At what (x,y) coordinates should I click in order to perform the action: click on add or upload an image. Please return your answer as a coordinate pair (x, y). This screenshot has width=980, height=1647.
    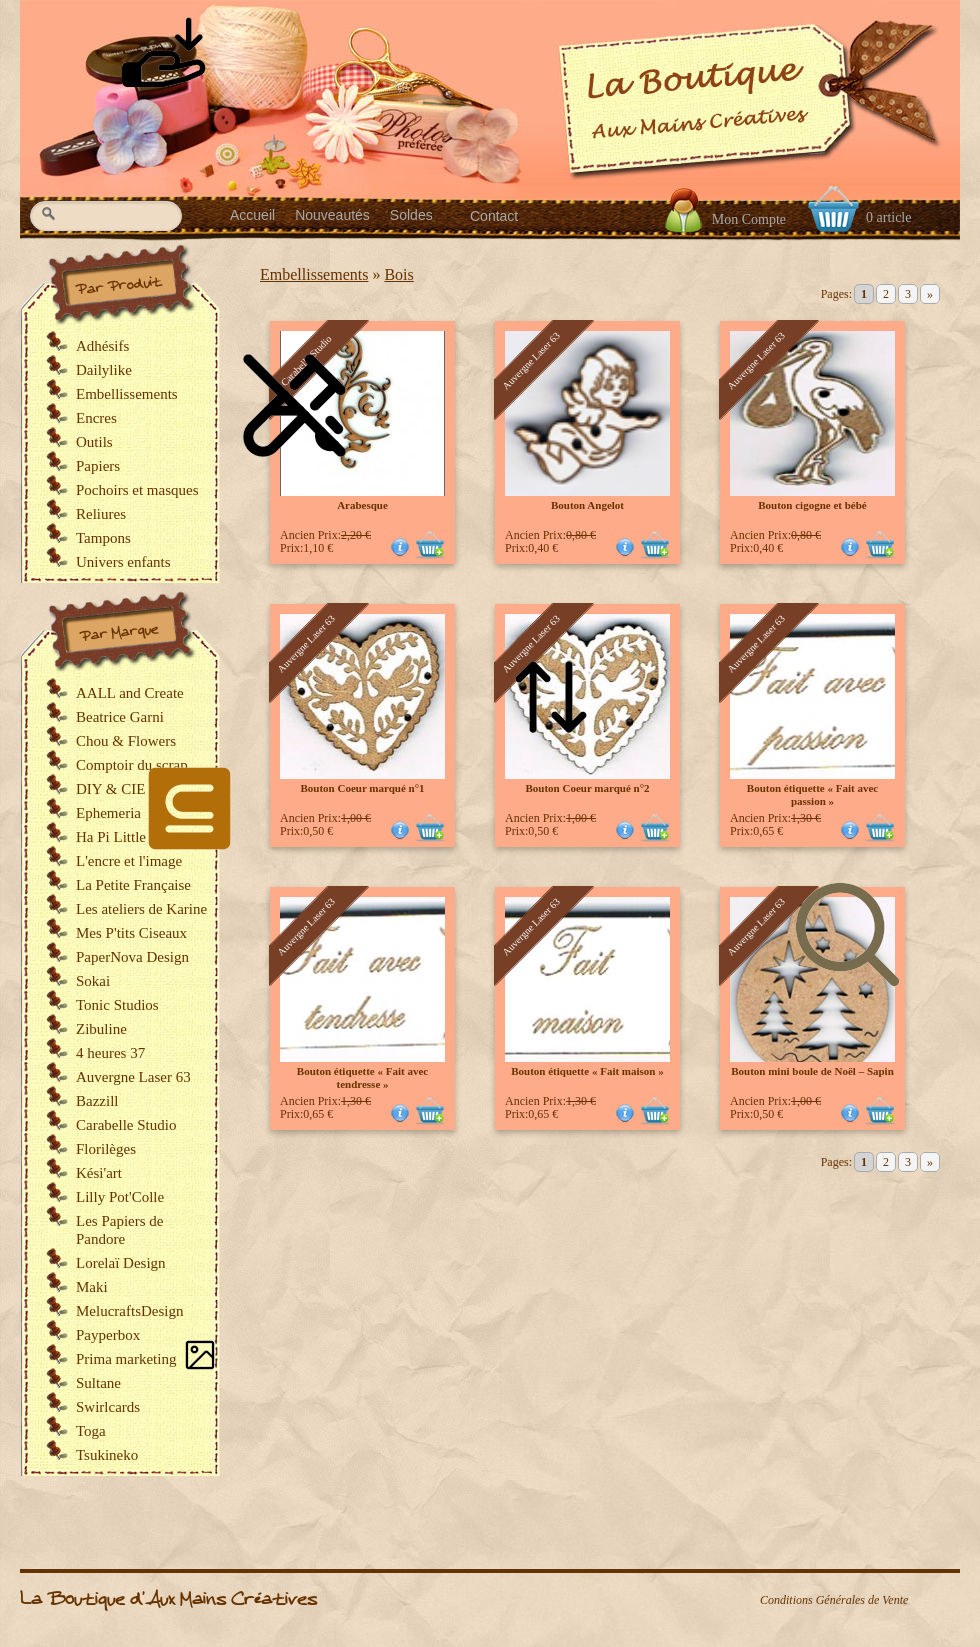
    Looking at the image, I should click on (200, 1355).